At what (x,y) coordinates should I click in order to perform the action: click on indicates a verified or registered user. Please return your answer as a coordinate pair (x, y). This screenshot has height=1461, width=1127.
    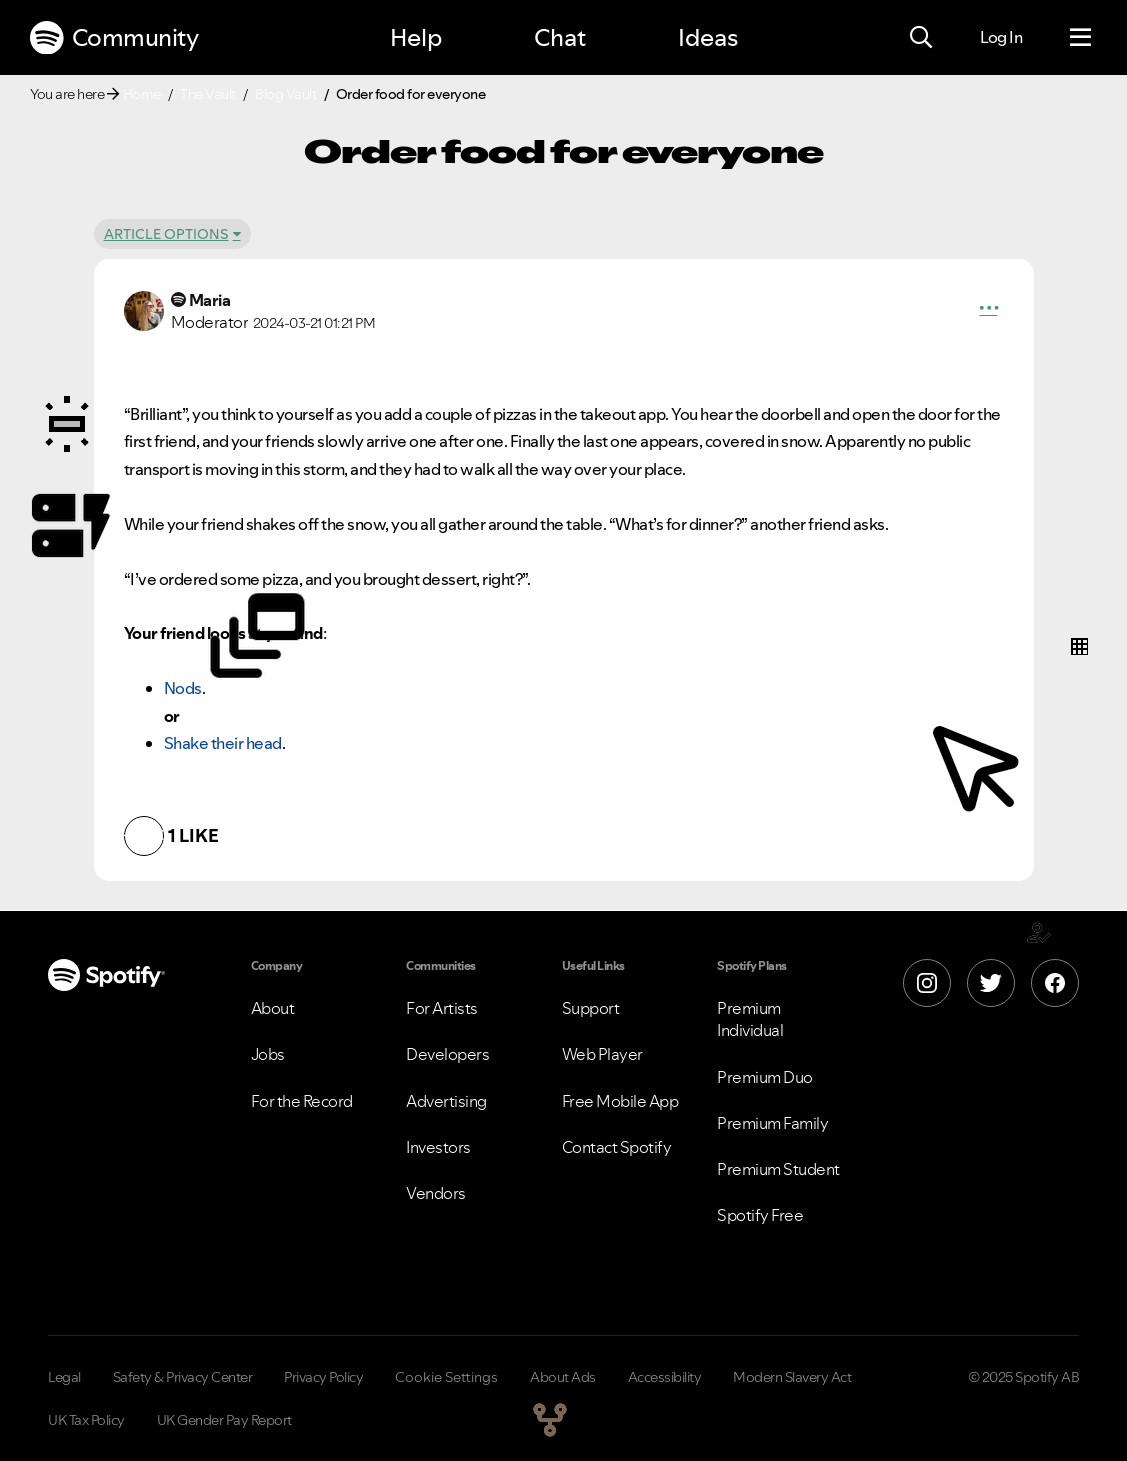
    Looking at the image, I should click on (1038, 932).